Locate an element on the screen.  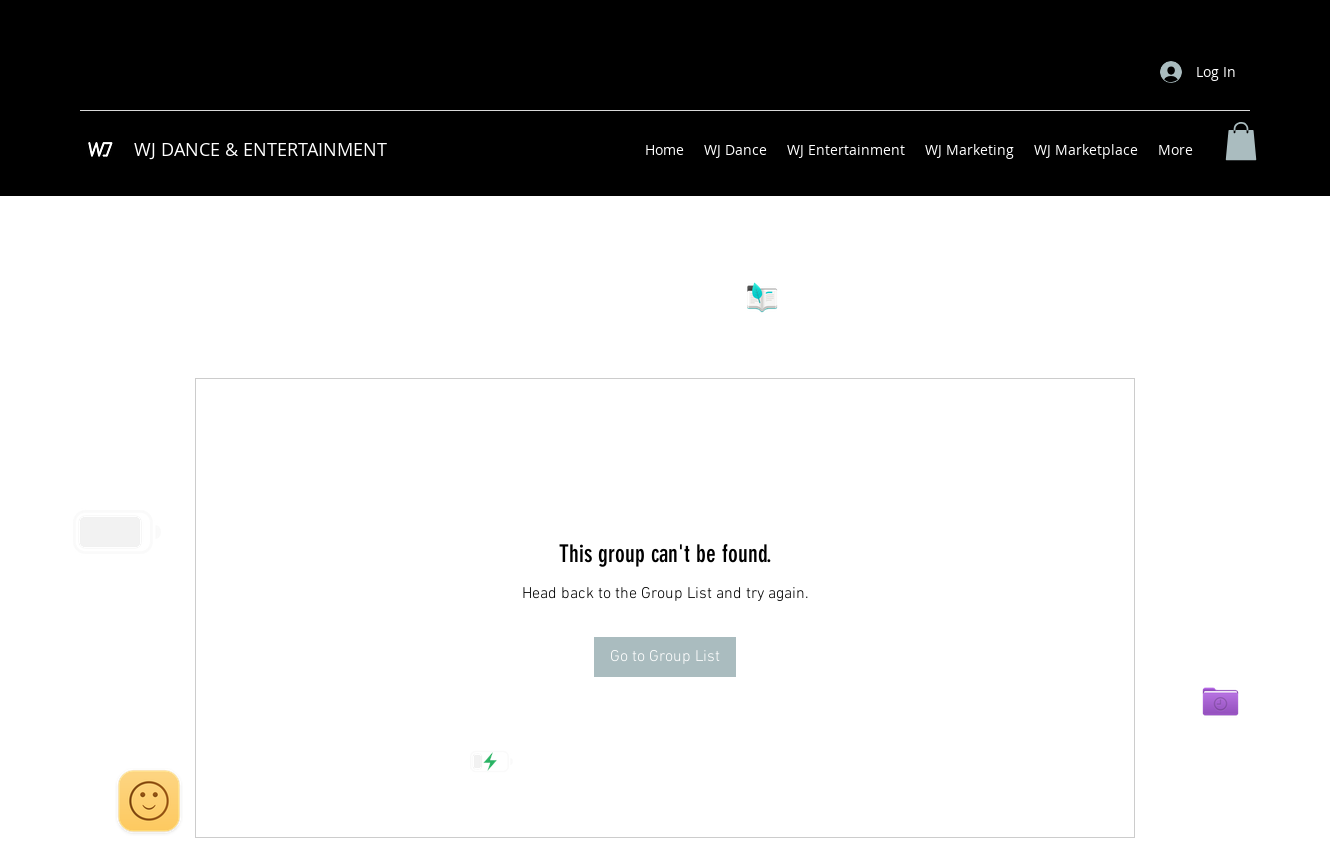
indicates battery is charging at 20% capacity is located at coordinates (491, 761).